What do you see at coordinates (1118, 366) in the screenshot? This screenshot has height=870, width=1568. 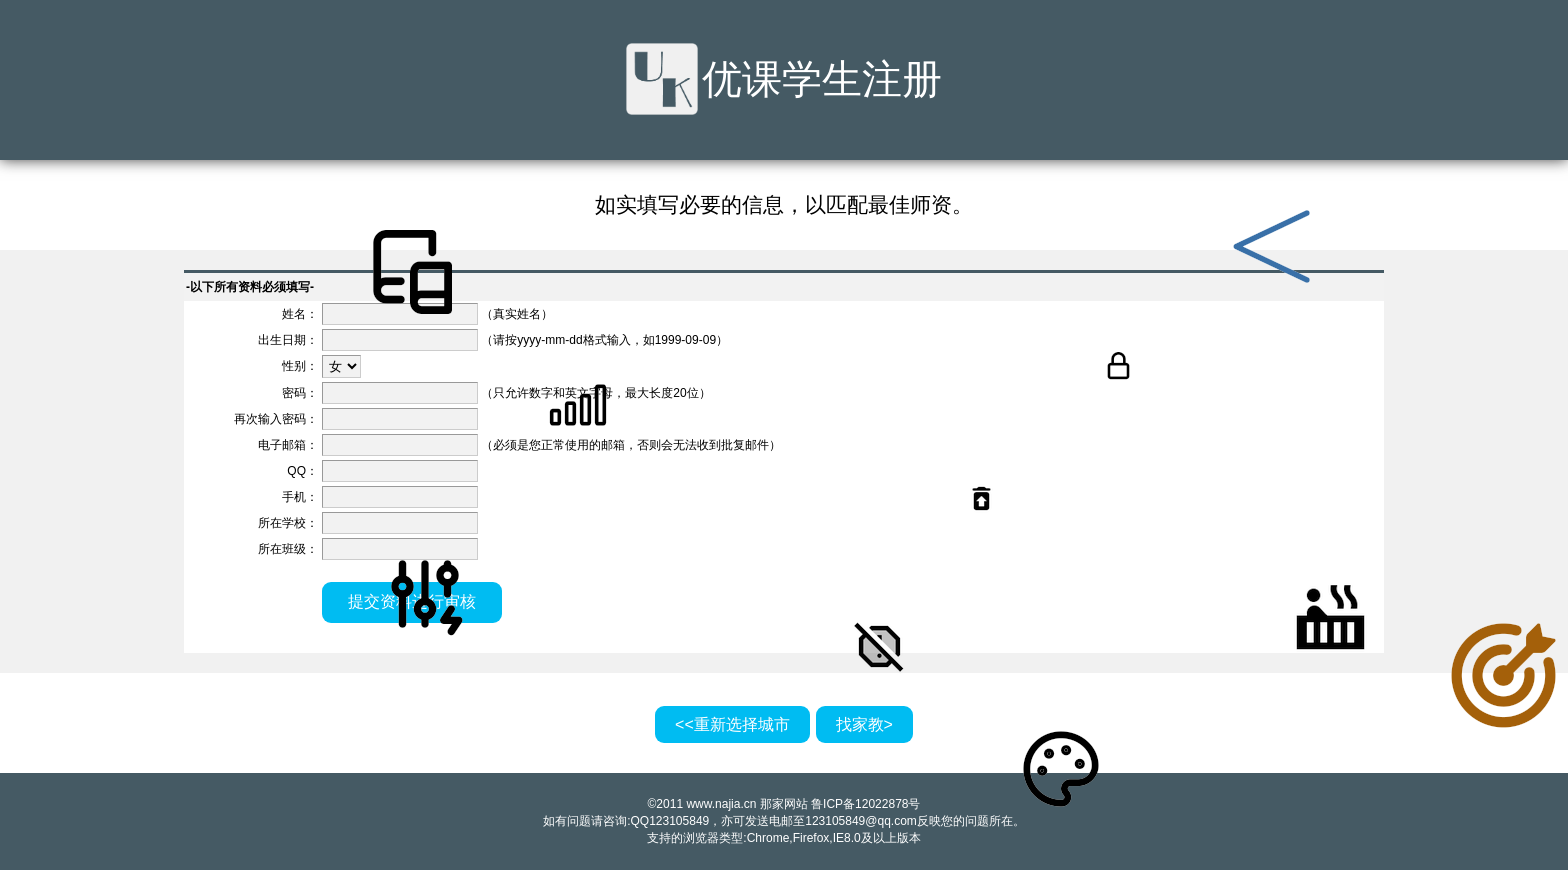 I see `indicates a locked or secure item` at bounding box center [1118, 366].